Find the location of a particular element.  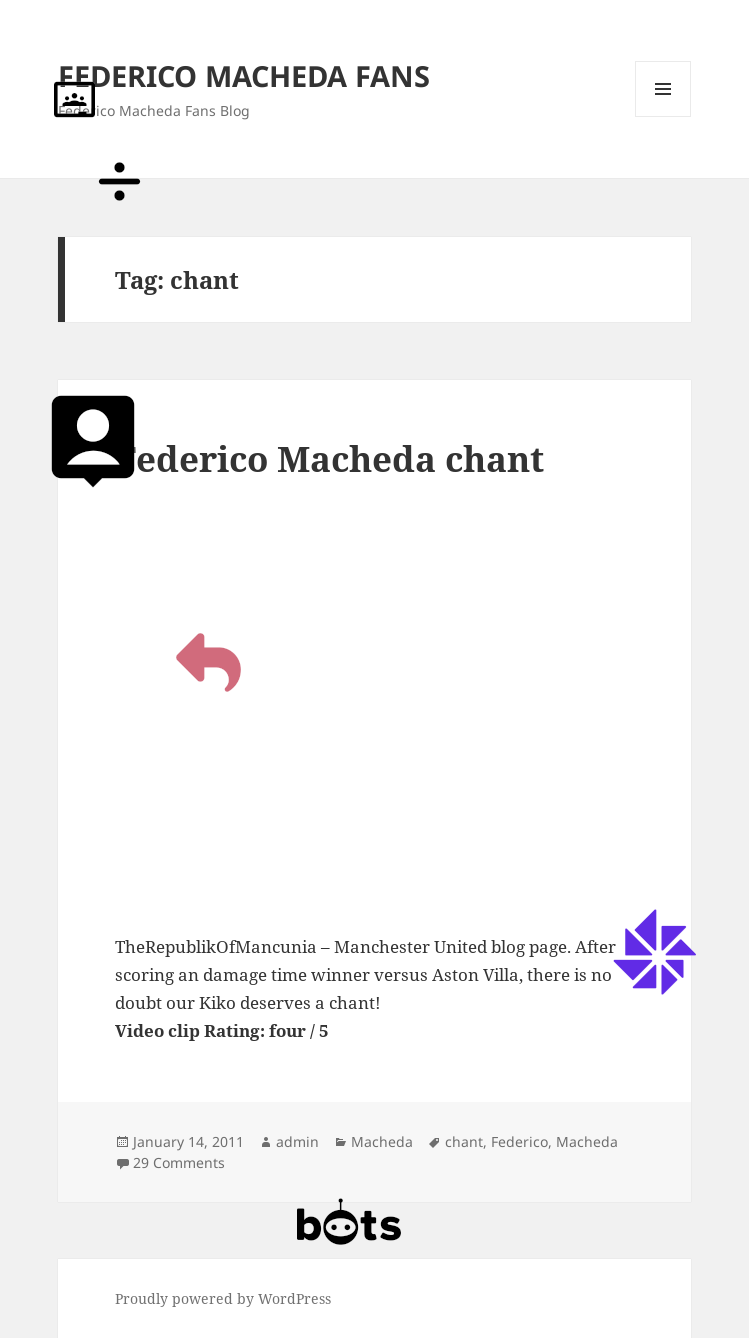

bots platform logo is located at coordinates (349, 1226).